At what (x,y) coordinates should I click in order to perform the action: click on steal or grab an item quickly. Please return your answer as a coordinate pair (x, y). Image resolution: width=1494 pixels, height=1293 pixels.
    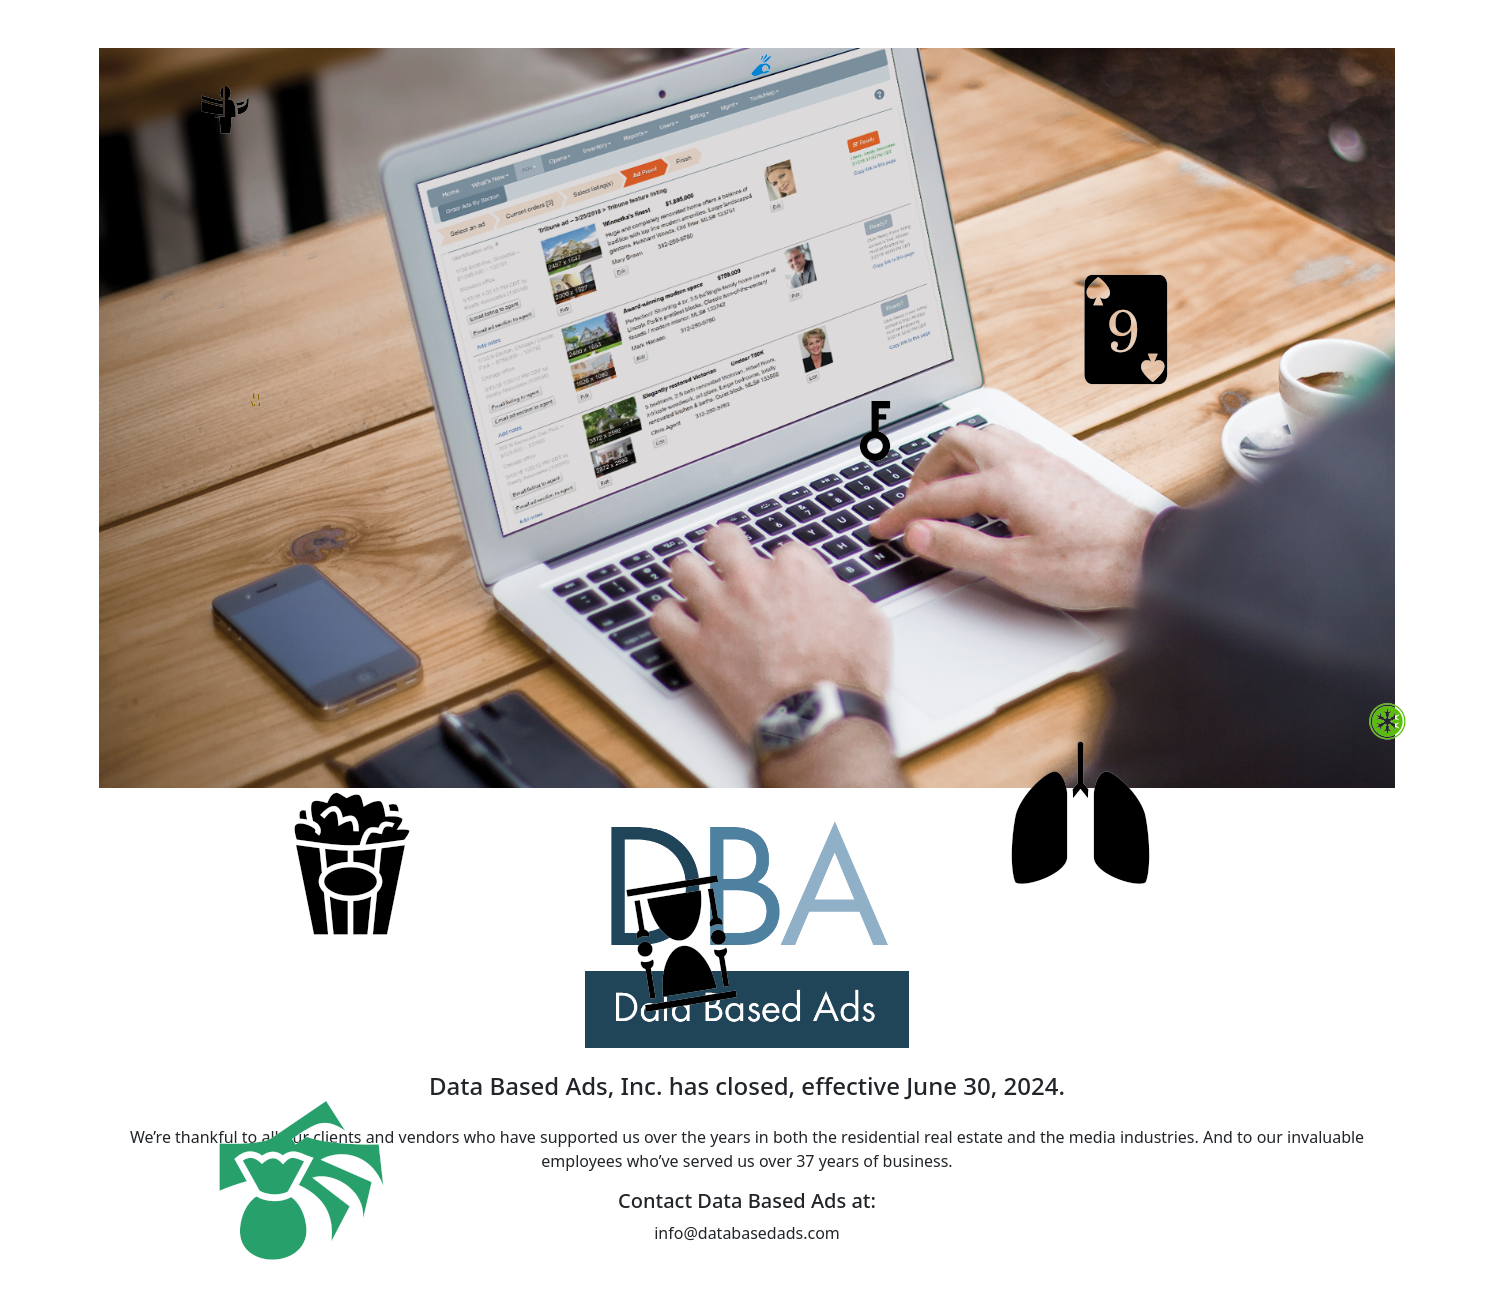
    Looking at the image, I should click on (302, 1176).